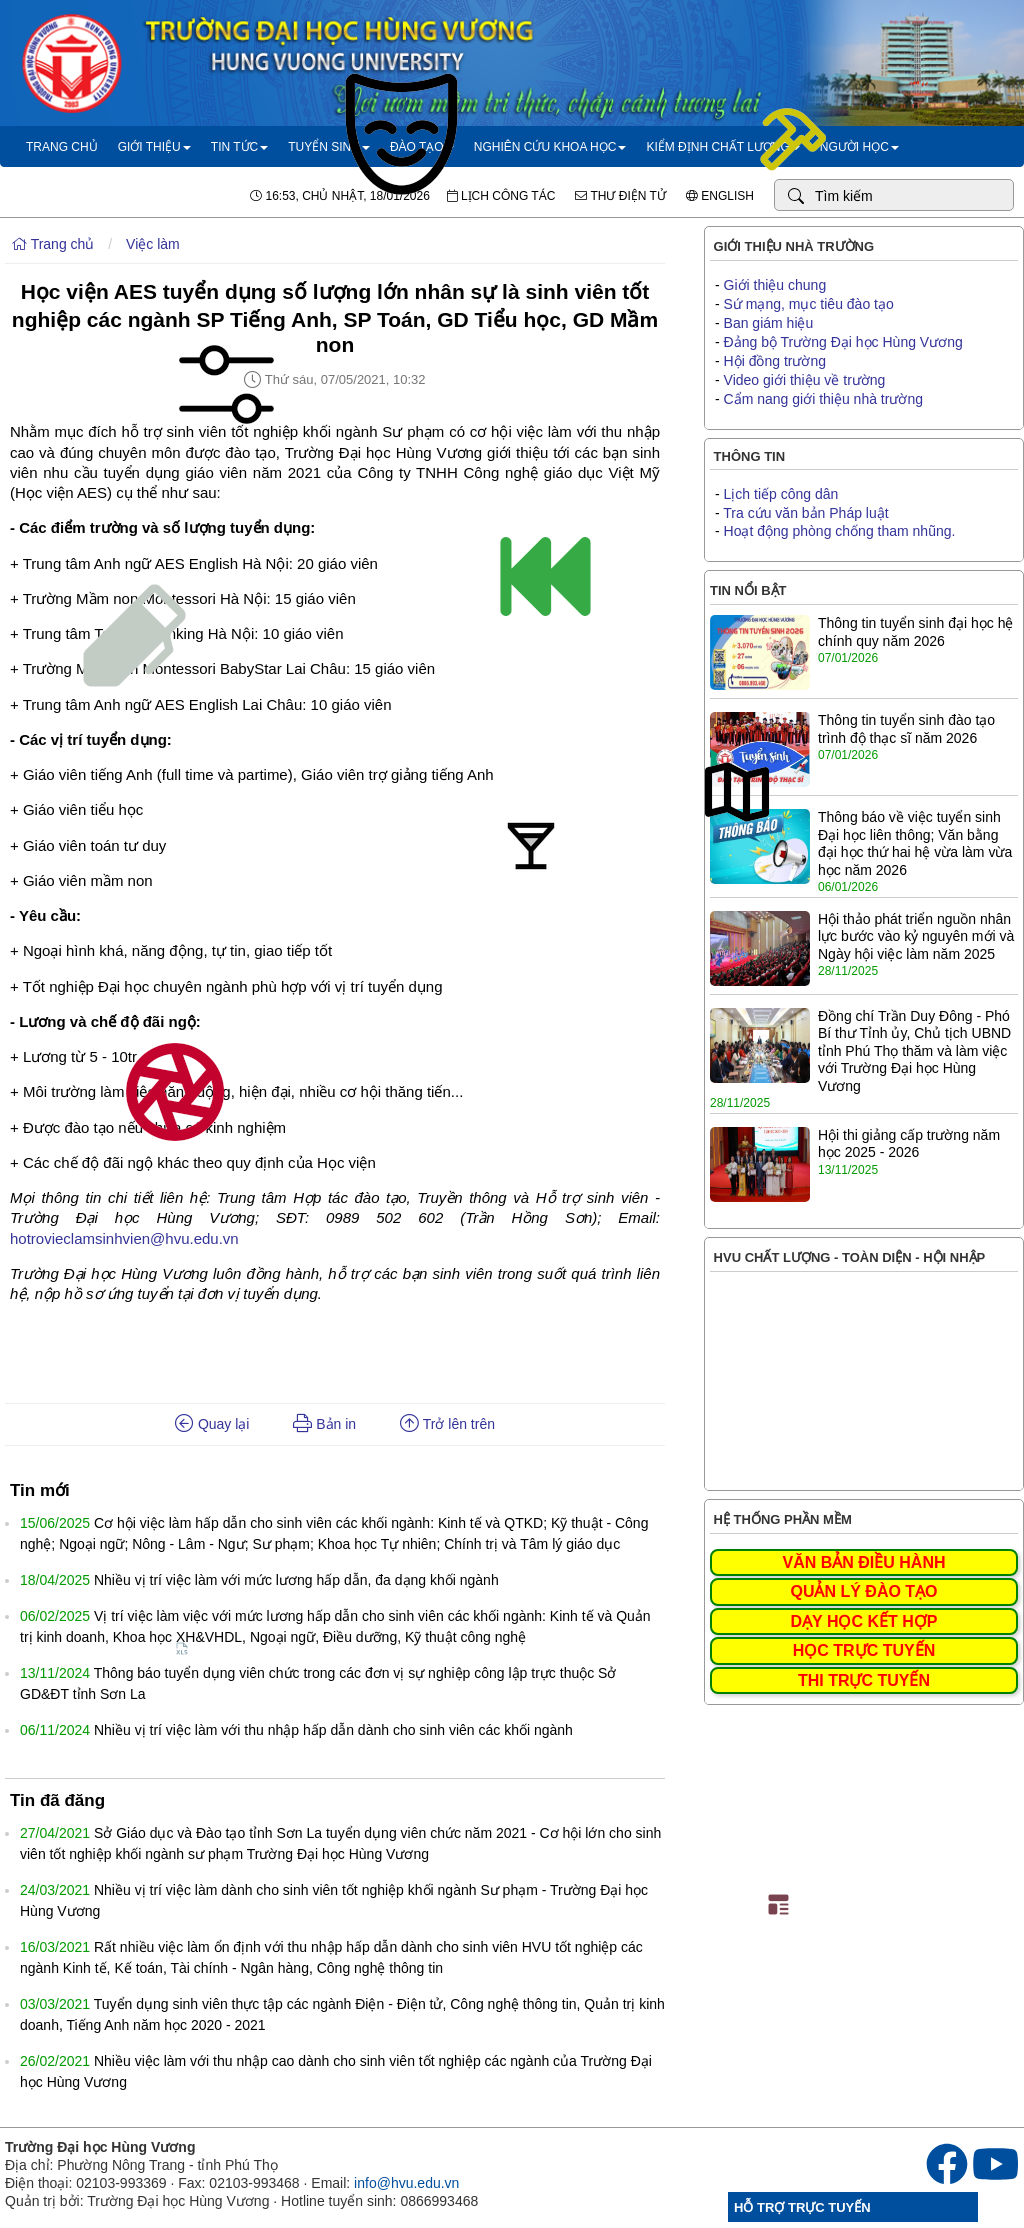 This screenshot has width=1024, height=2228. What do you see at coordinates (790, 140) in the screenshot?
I see `access tools or settings` at bounding box center [790, 140].